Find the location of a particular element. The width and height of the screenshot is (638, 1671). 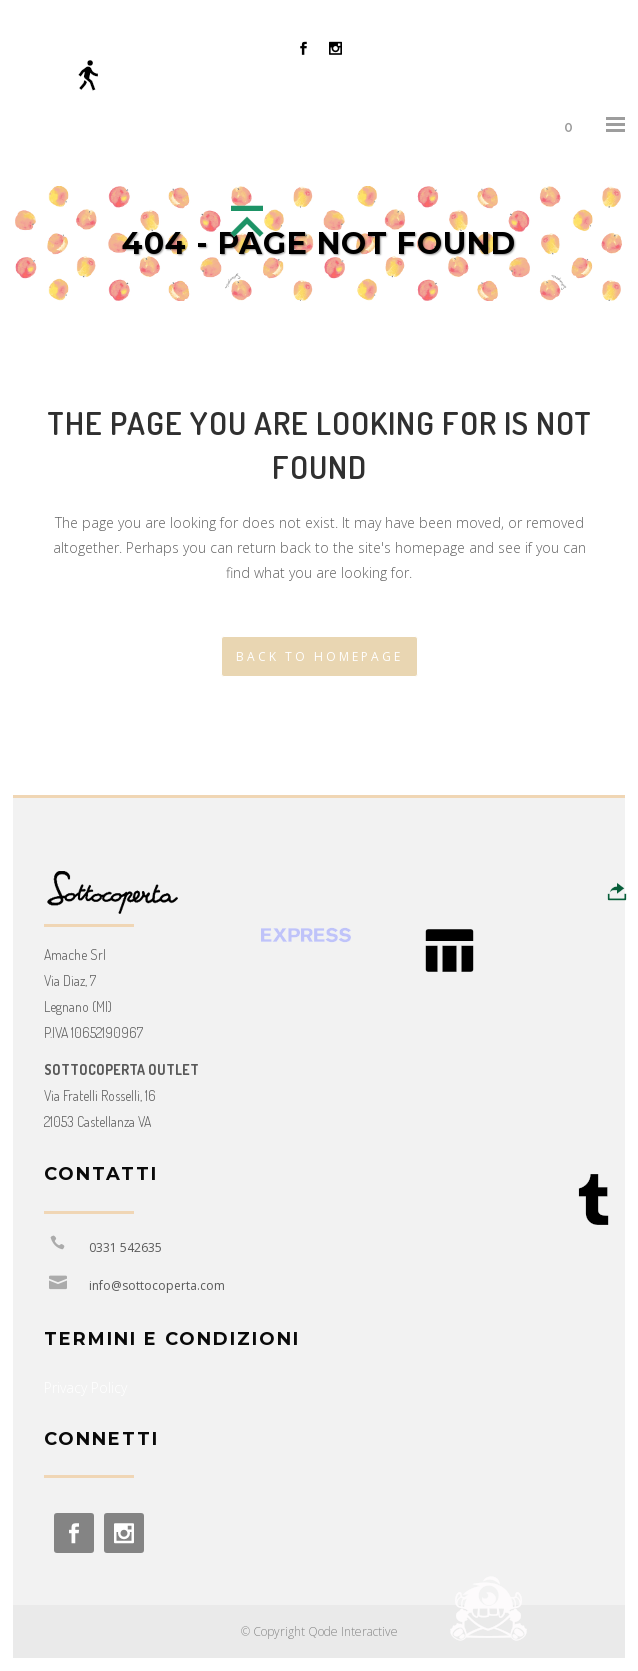

open Tumblr app is located at coordinates (593, 1199).